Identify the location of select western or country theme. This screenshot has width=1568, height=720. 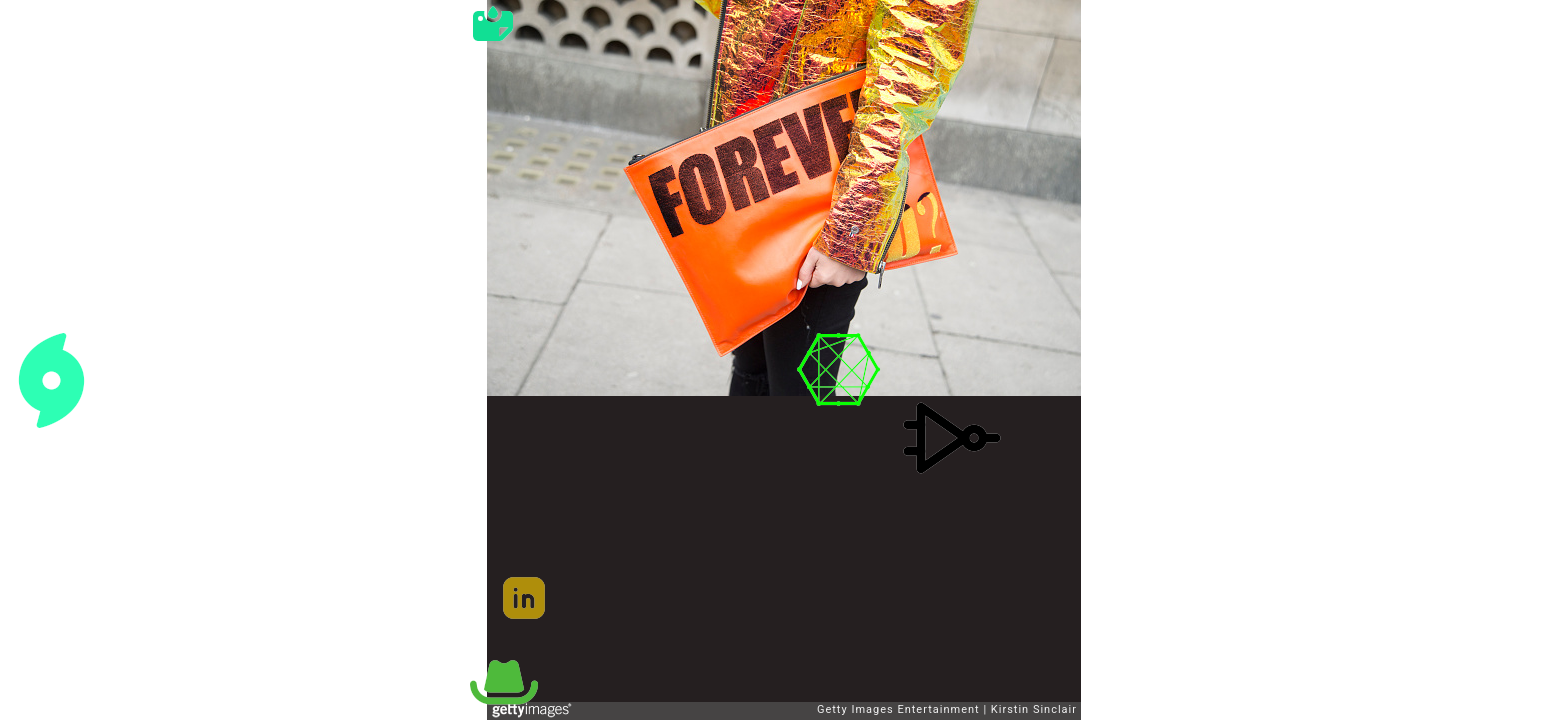
(504, 684).